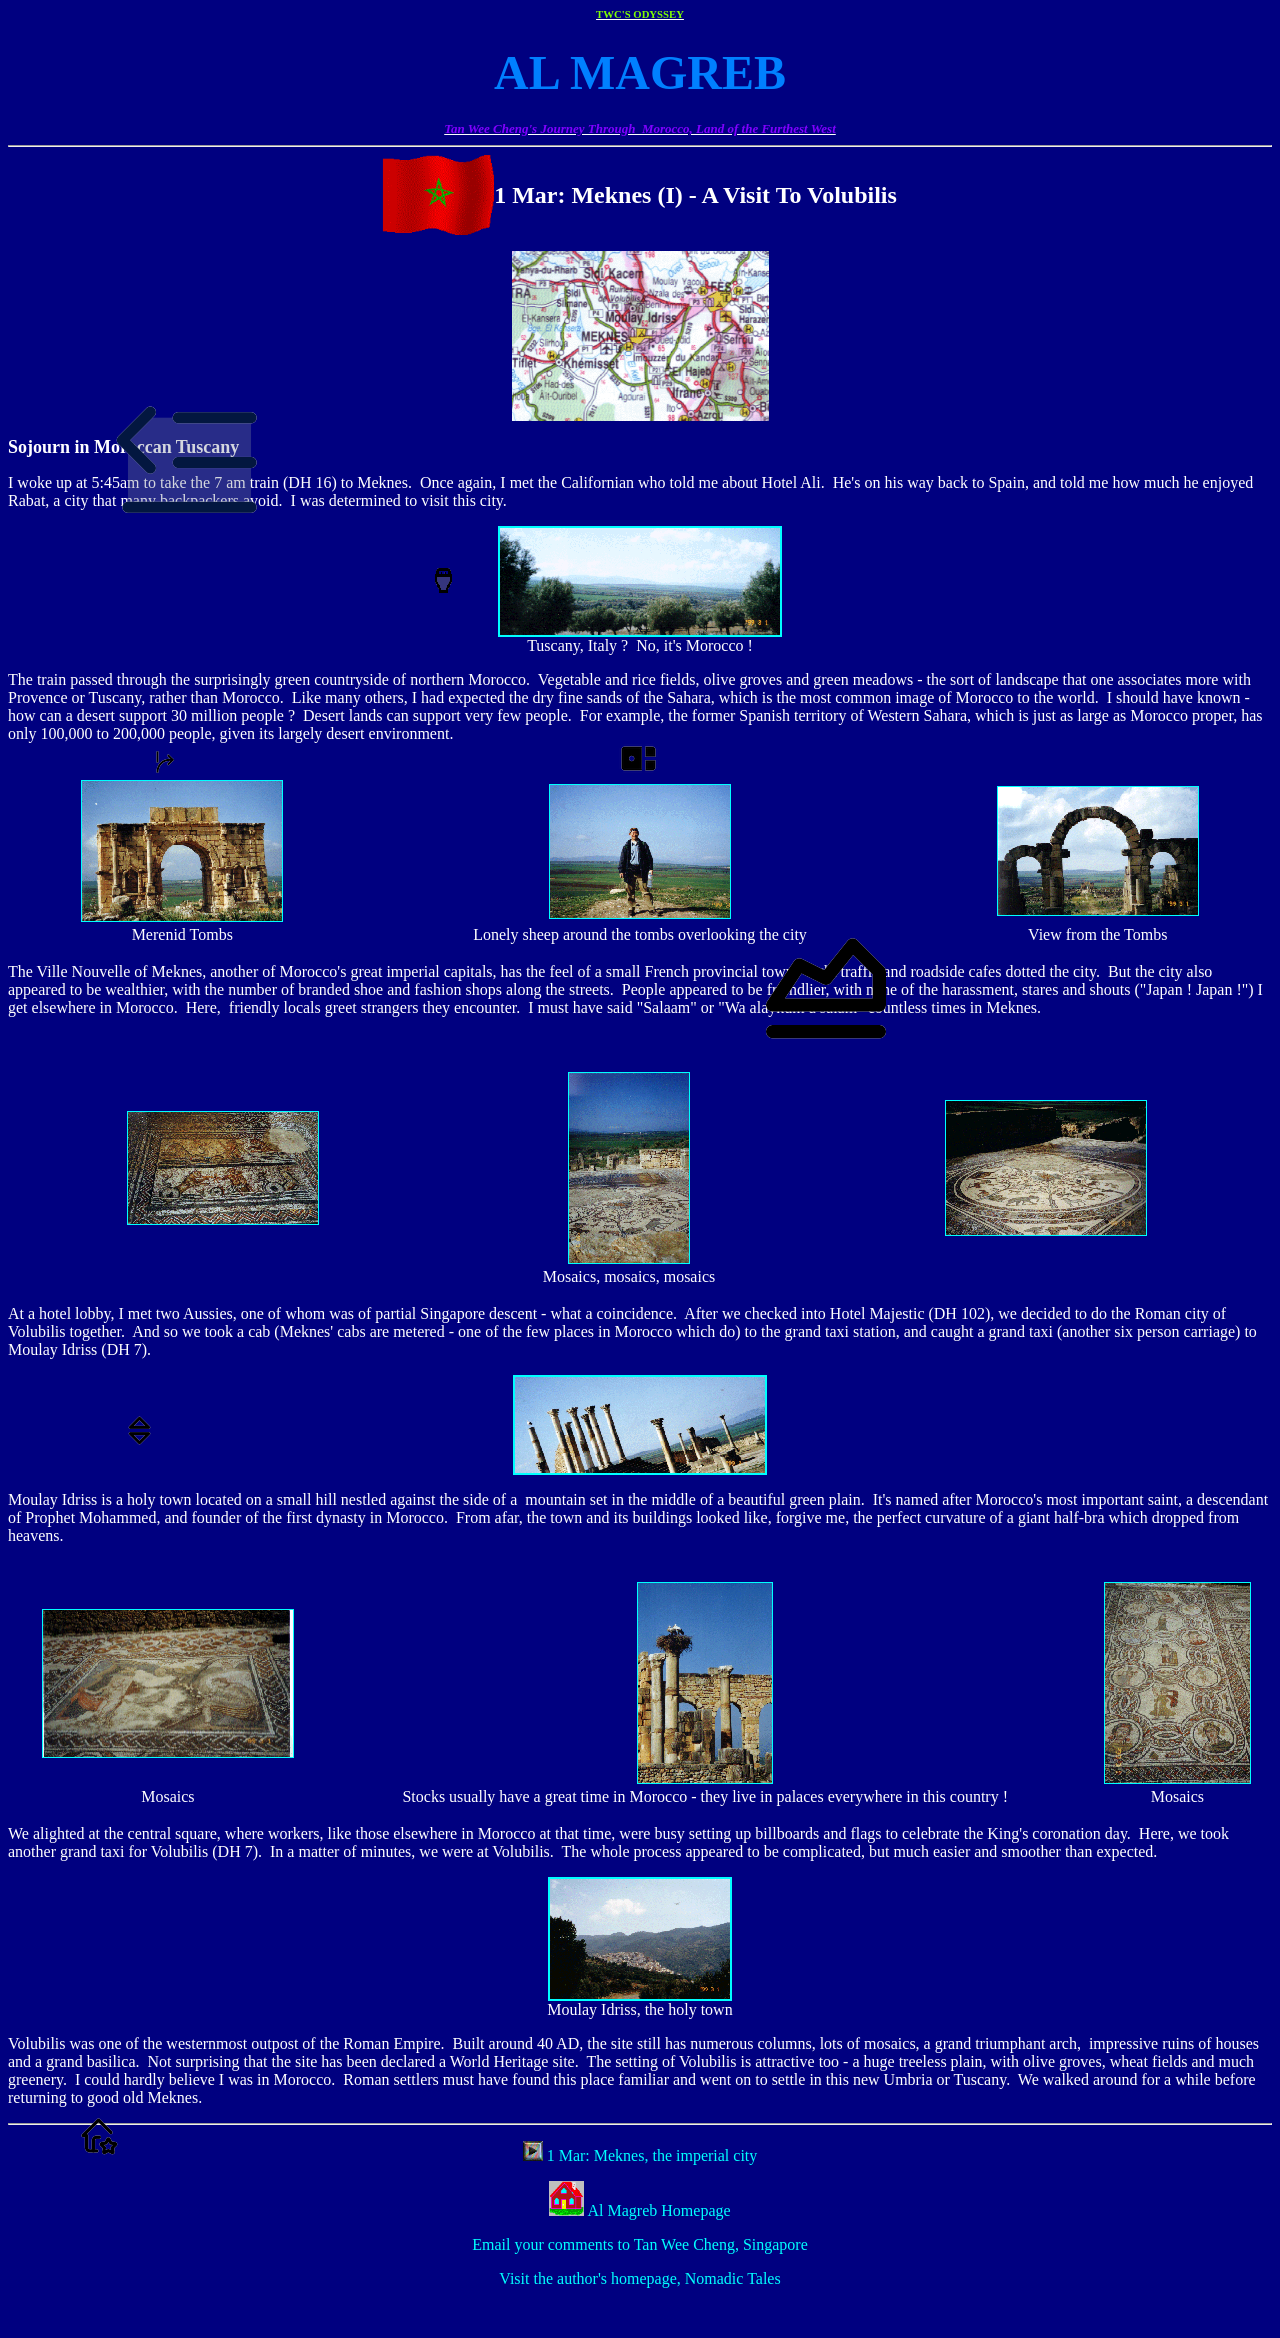 The image size is (1280, 2338). What do you see at coordinates (189, 462) in the screenshot?
I see `decrease text indentation` at bounding box center [189, 462].